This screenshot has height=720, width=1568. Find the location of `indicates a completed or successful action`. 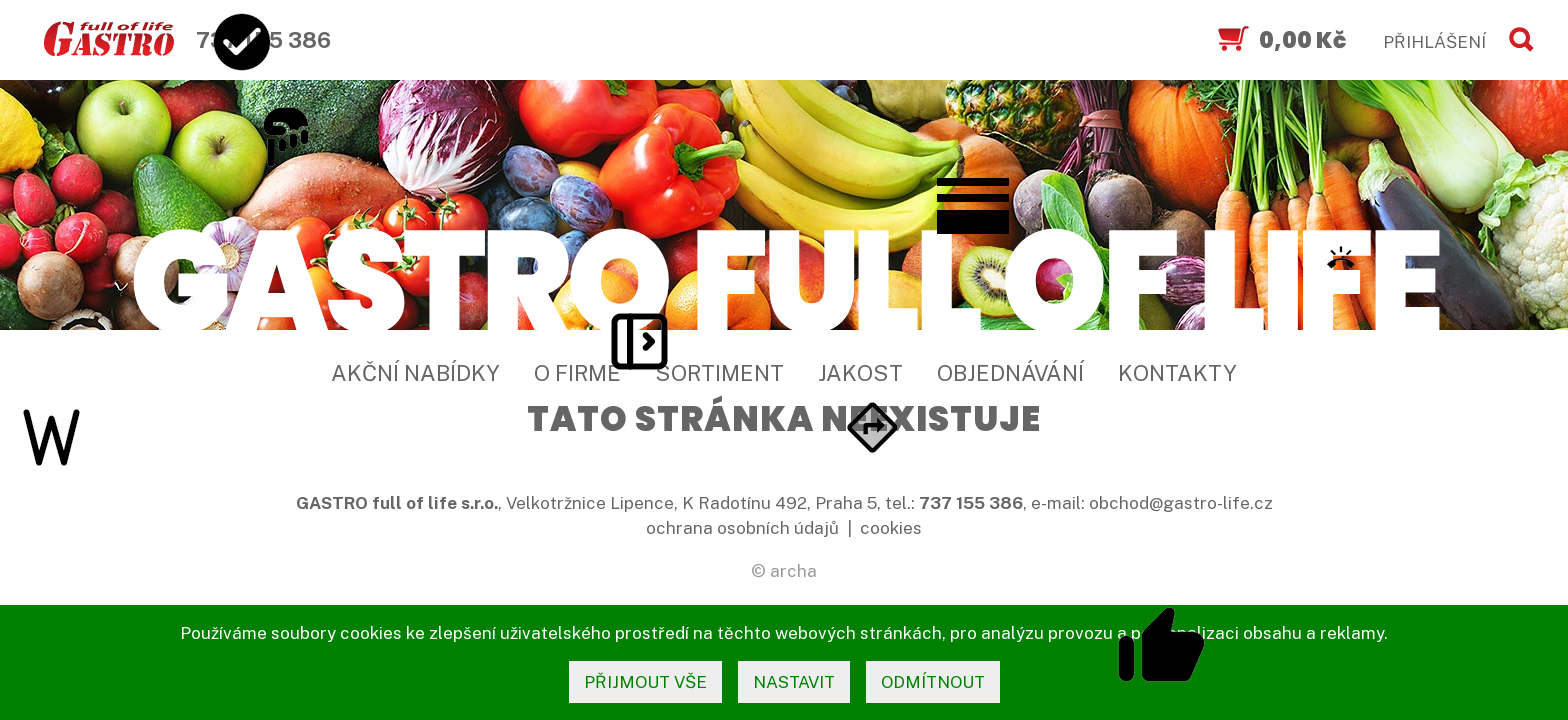

indicates a completed or successful action is located at coordinates (242, 42).